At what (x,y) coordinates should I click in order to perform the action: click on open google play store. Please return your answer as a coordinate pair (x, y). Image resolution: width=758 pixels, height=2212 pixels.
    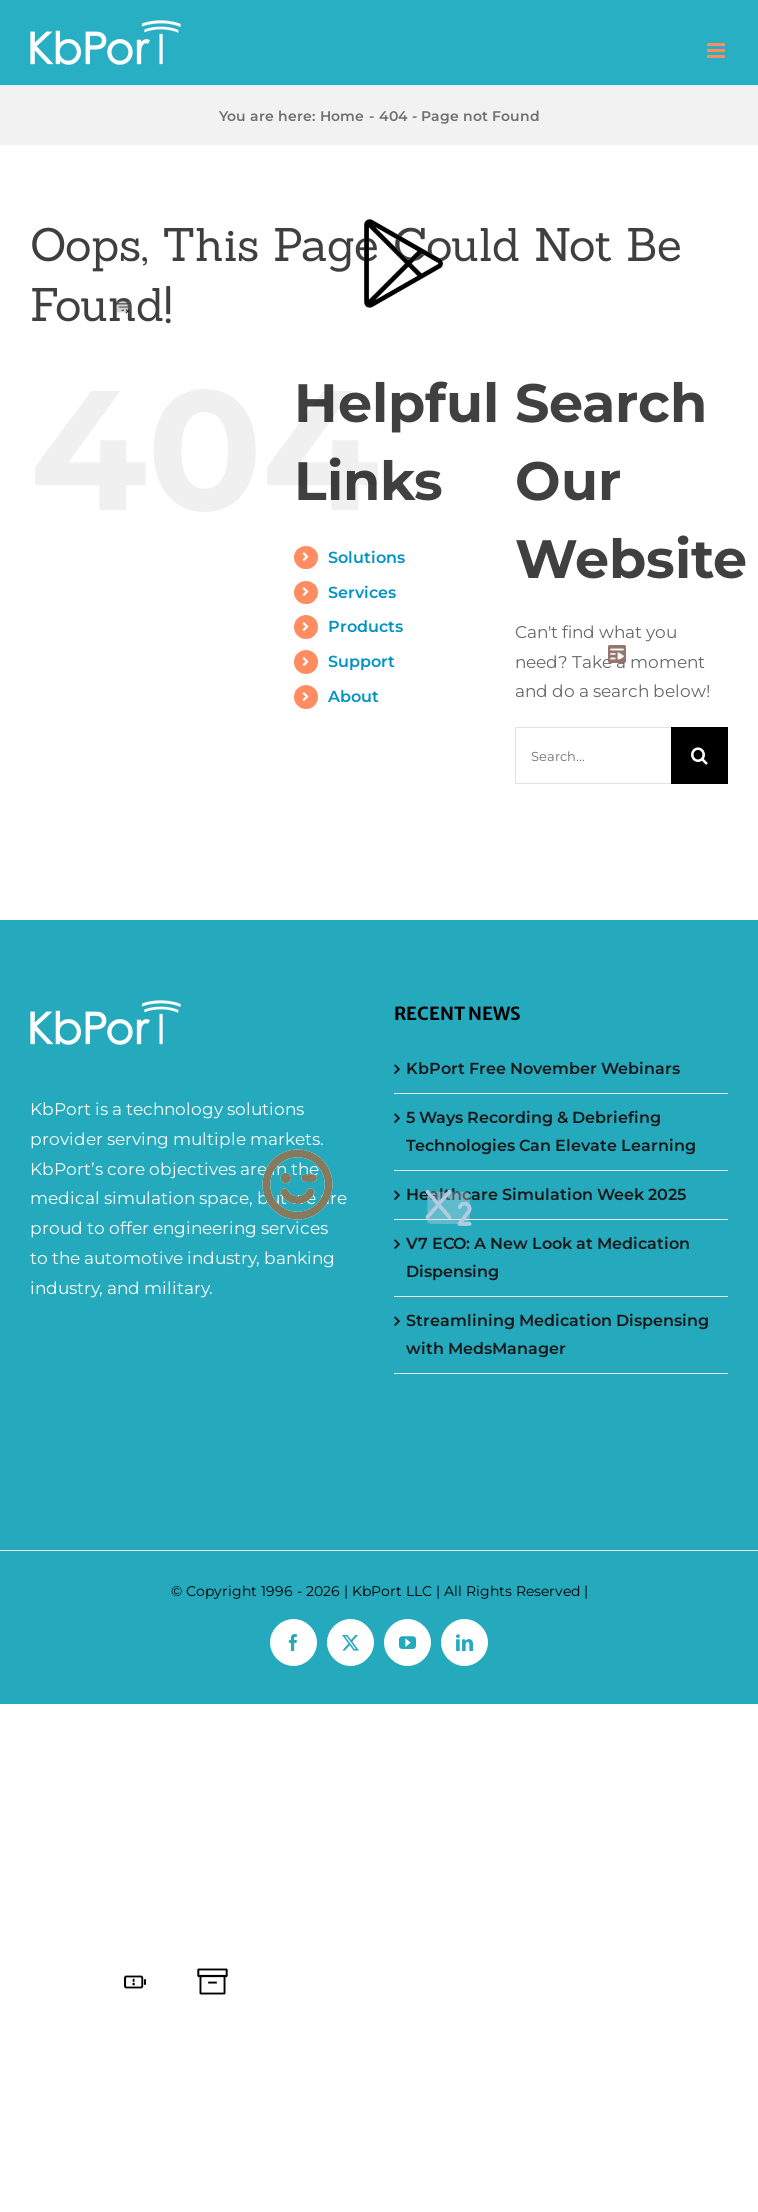
    Looking at the image, I should click on (395, 263).